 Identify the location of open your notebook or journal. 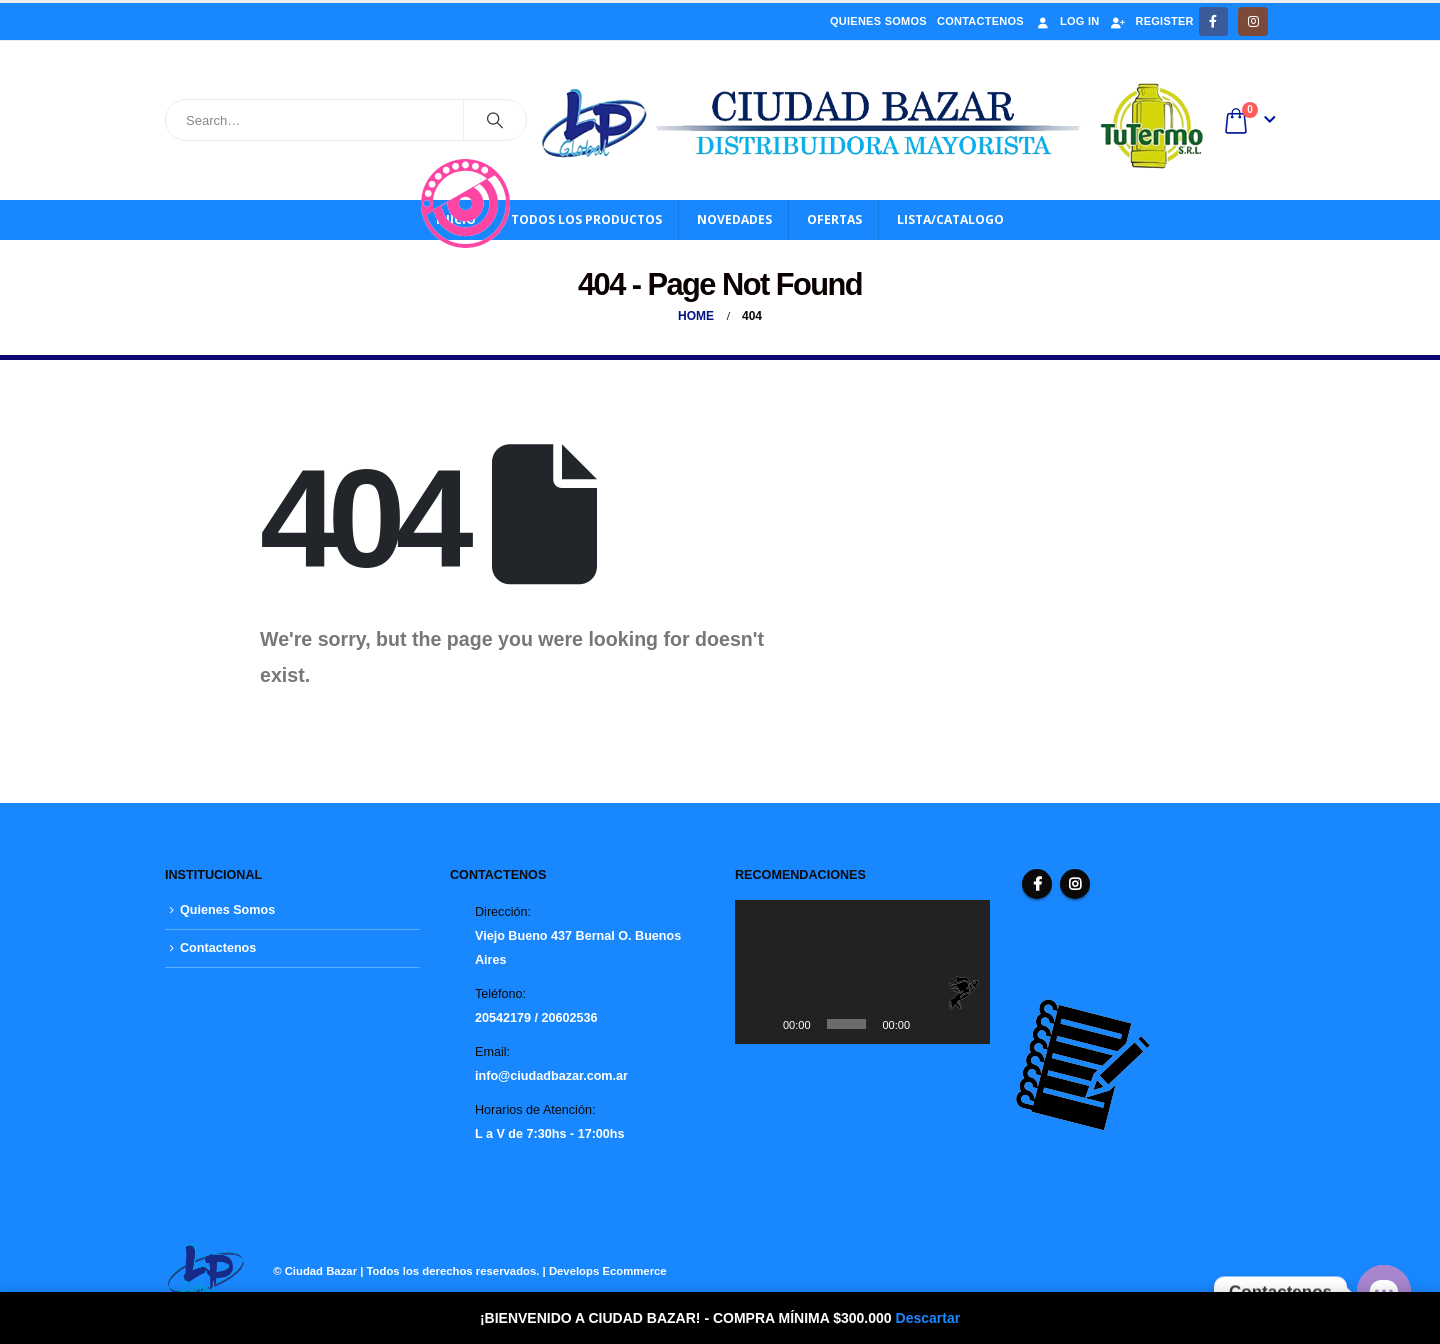
(1083, 1065).